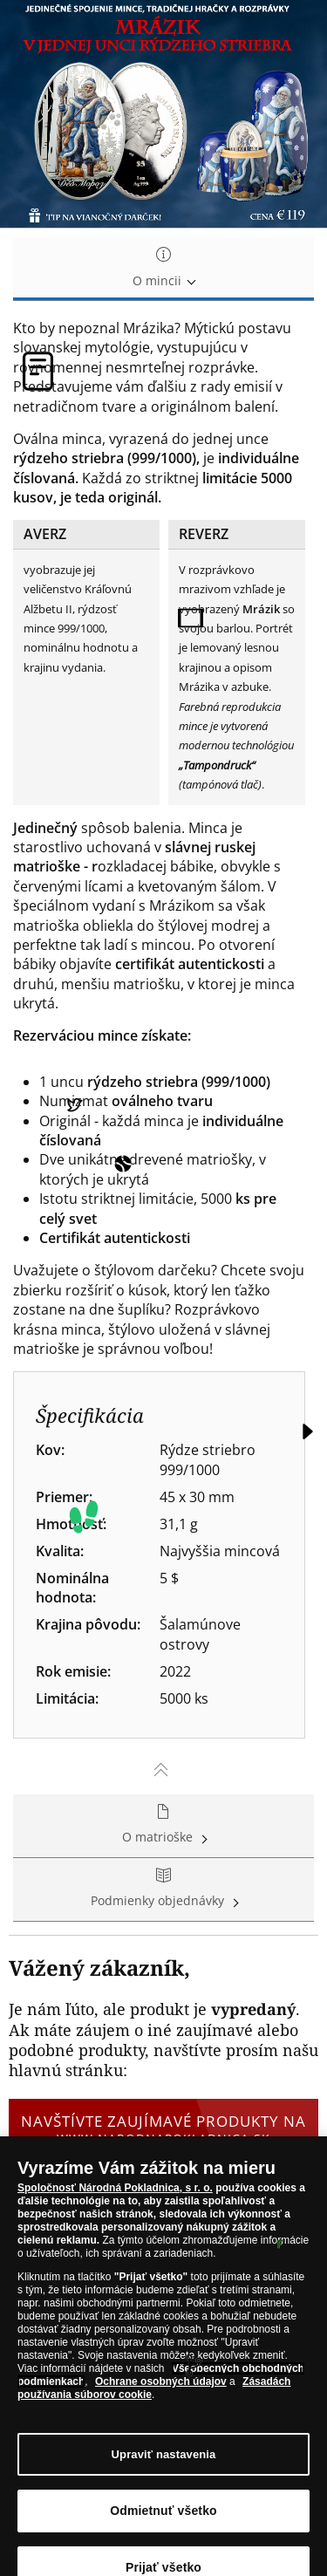  I want to click on access tennis or sports-related features, so click(123, 1164).